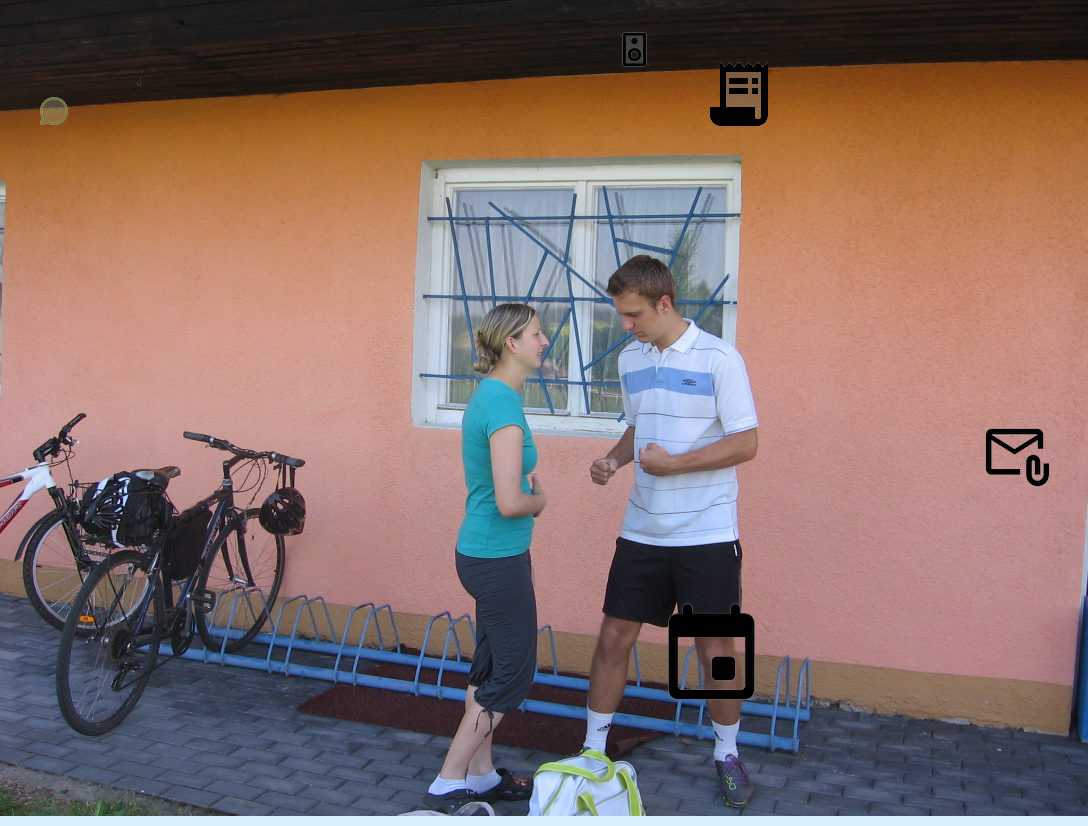  I want to click on view receipt or transaction details, so click(739, 94).